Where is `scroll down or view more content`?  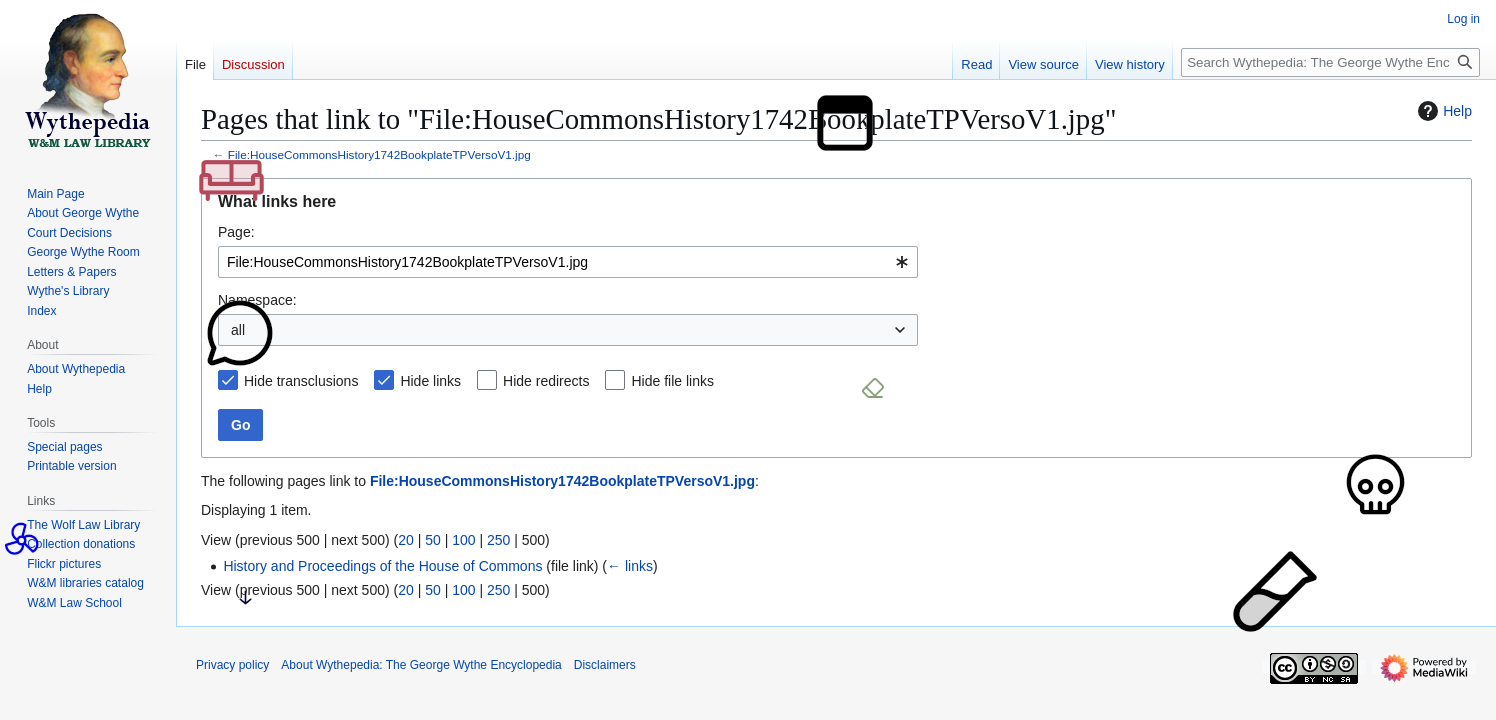 scroll down or view more content is located at coordinates (245, 597).